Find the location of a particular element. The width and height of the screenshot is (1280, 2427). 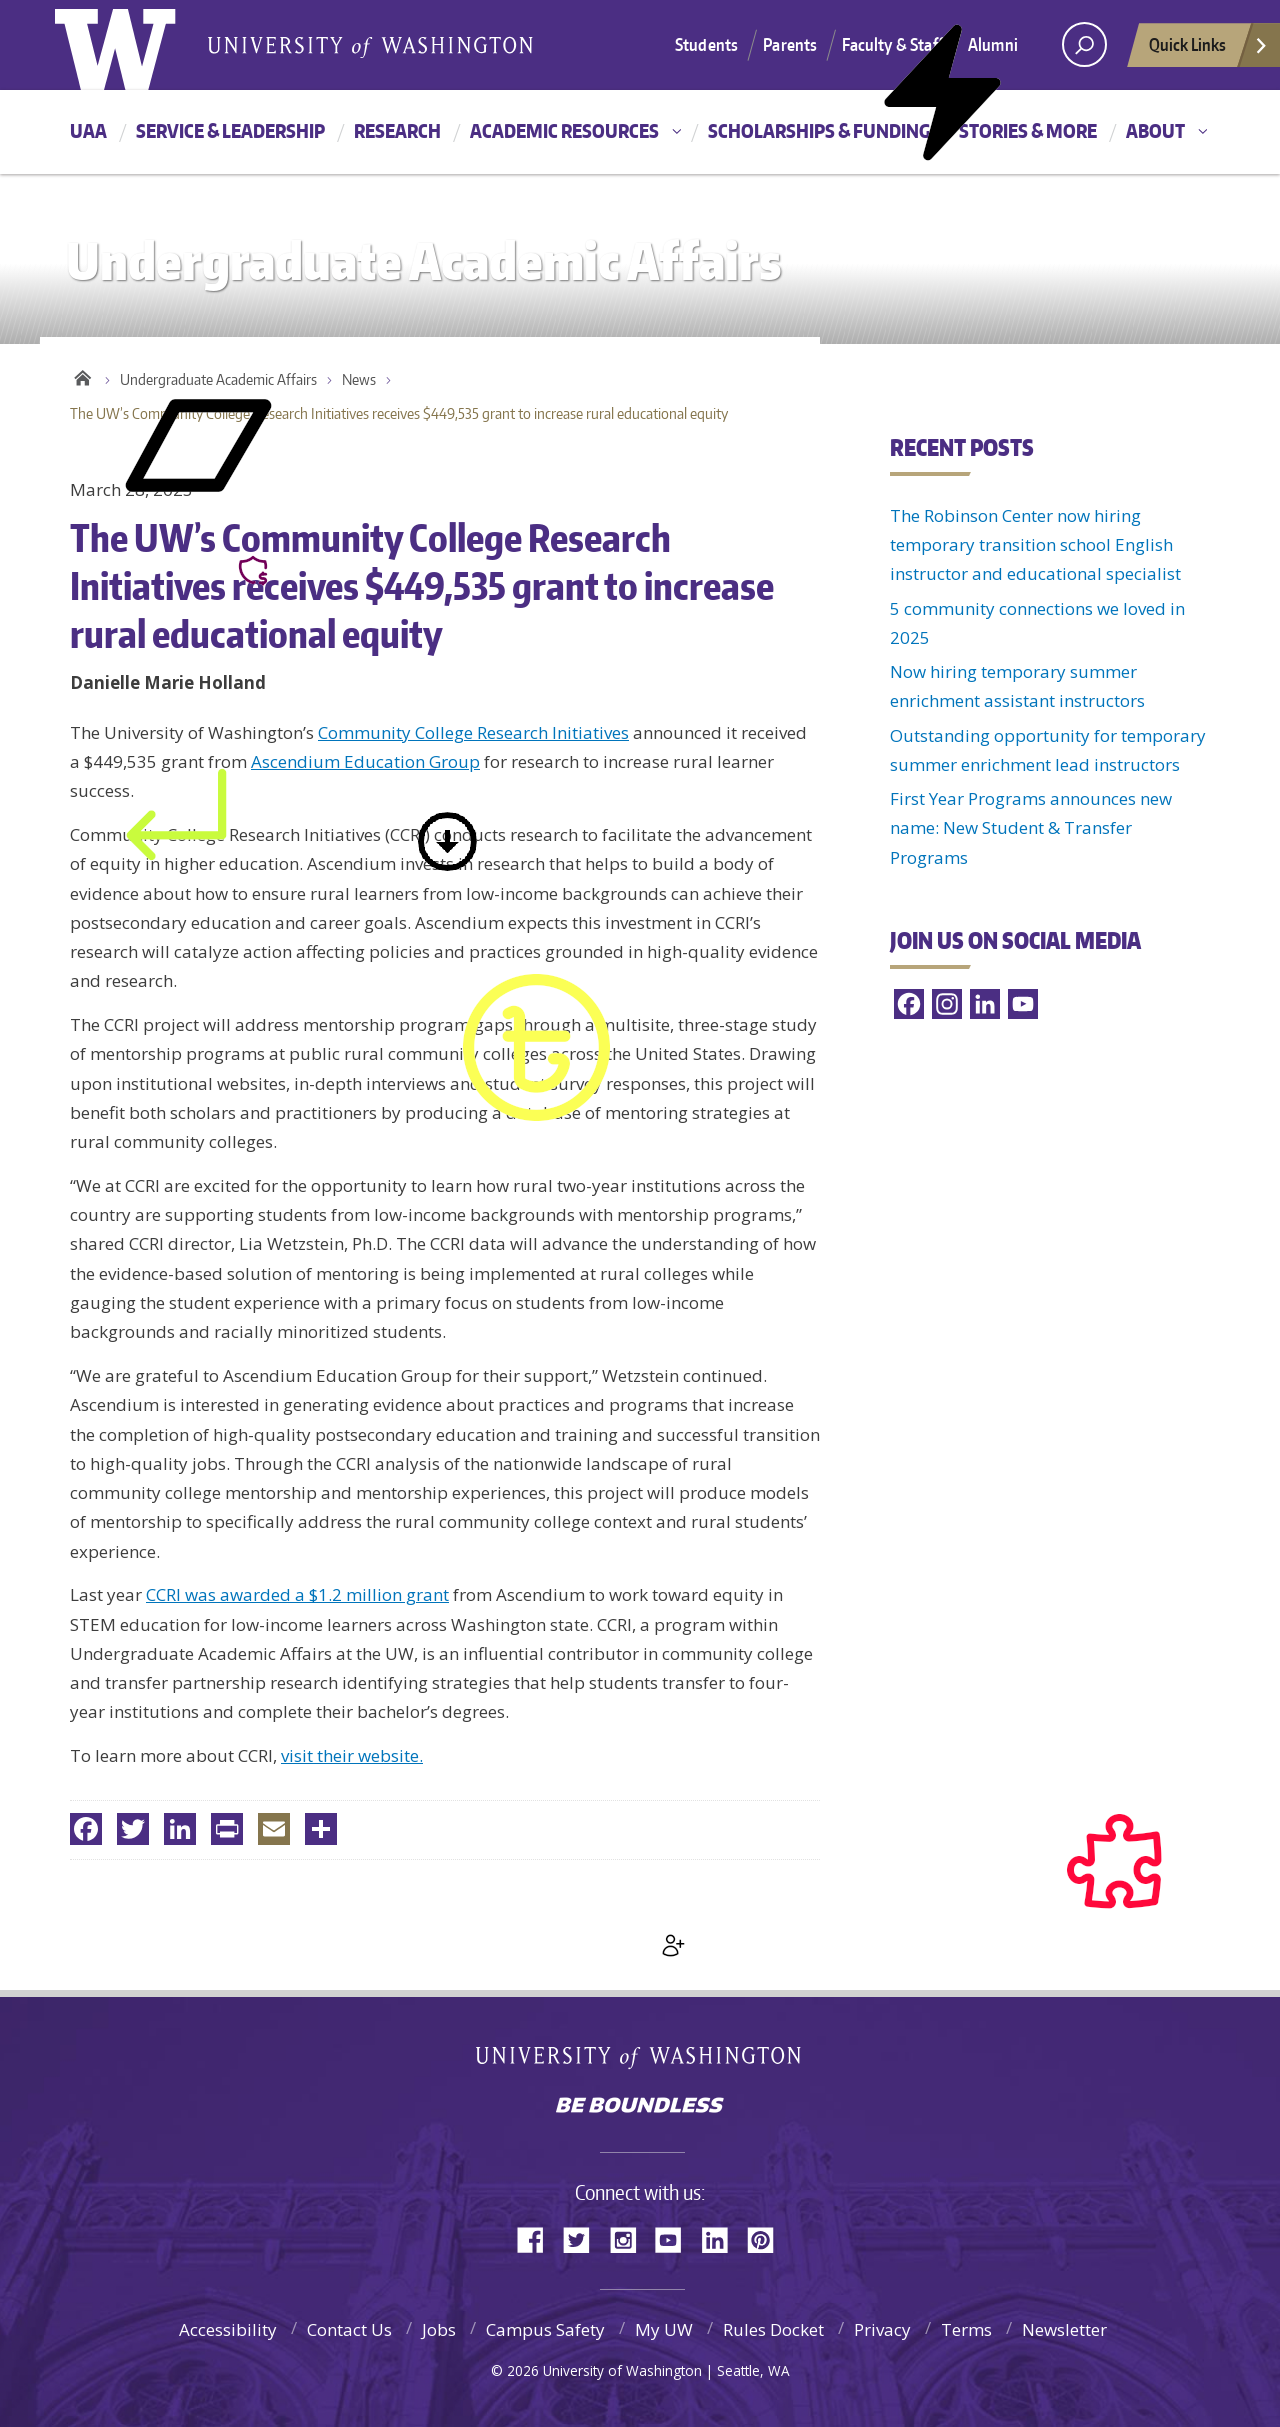

view amount in bangladeshi taka is located at coordinates (536, 1047).